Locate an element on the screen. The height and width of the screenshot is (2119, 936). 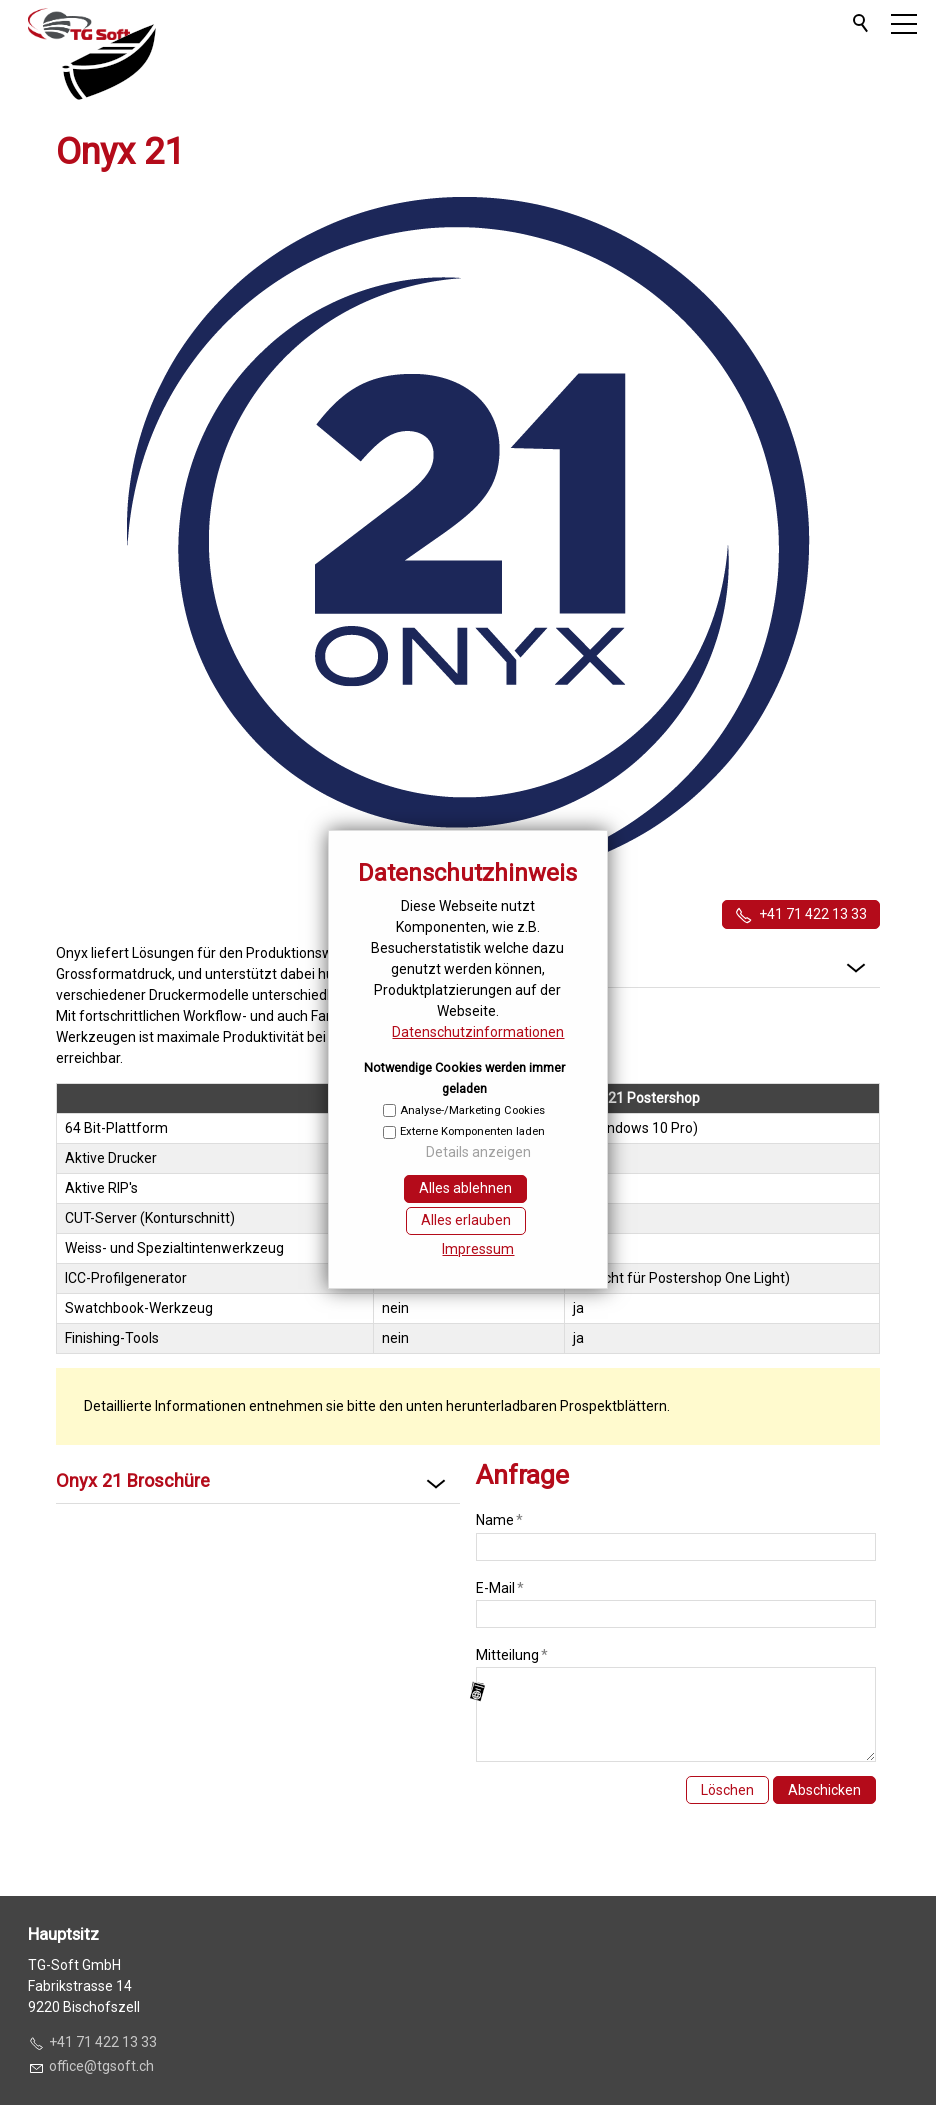
view passport or travel documents is located at coordinates (477, 1691).